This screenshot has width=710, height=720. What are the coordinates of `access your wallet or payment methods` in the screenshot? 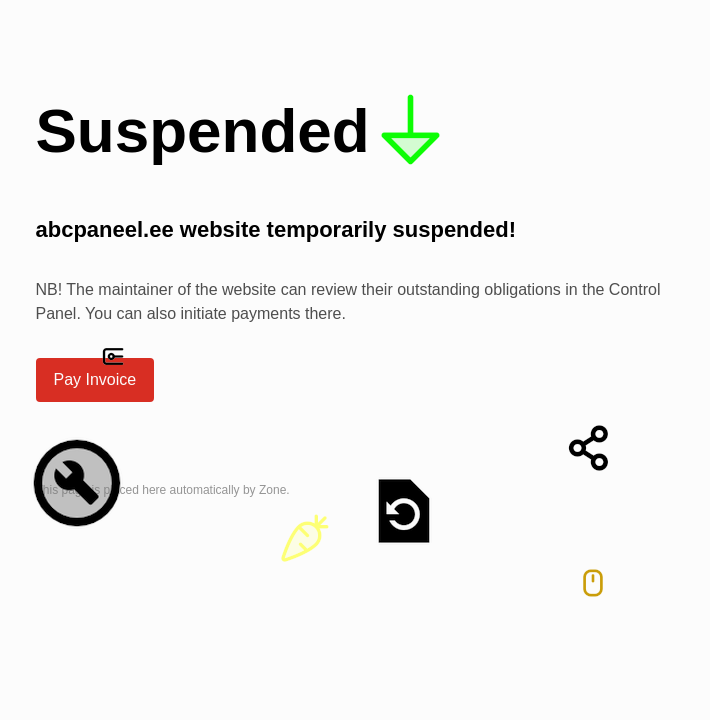 It's located at (112, 356).